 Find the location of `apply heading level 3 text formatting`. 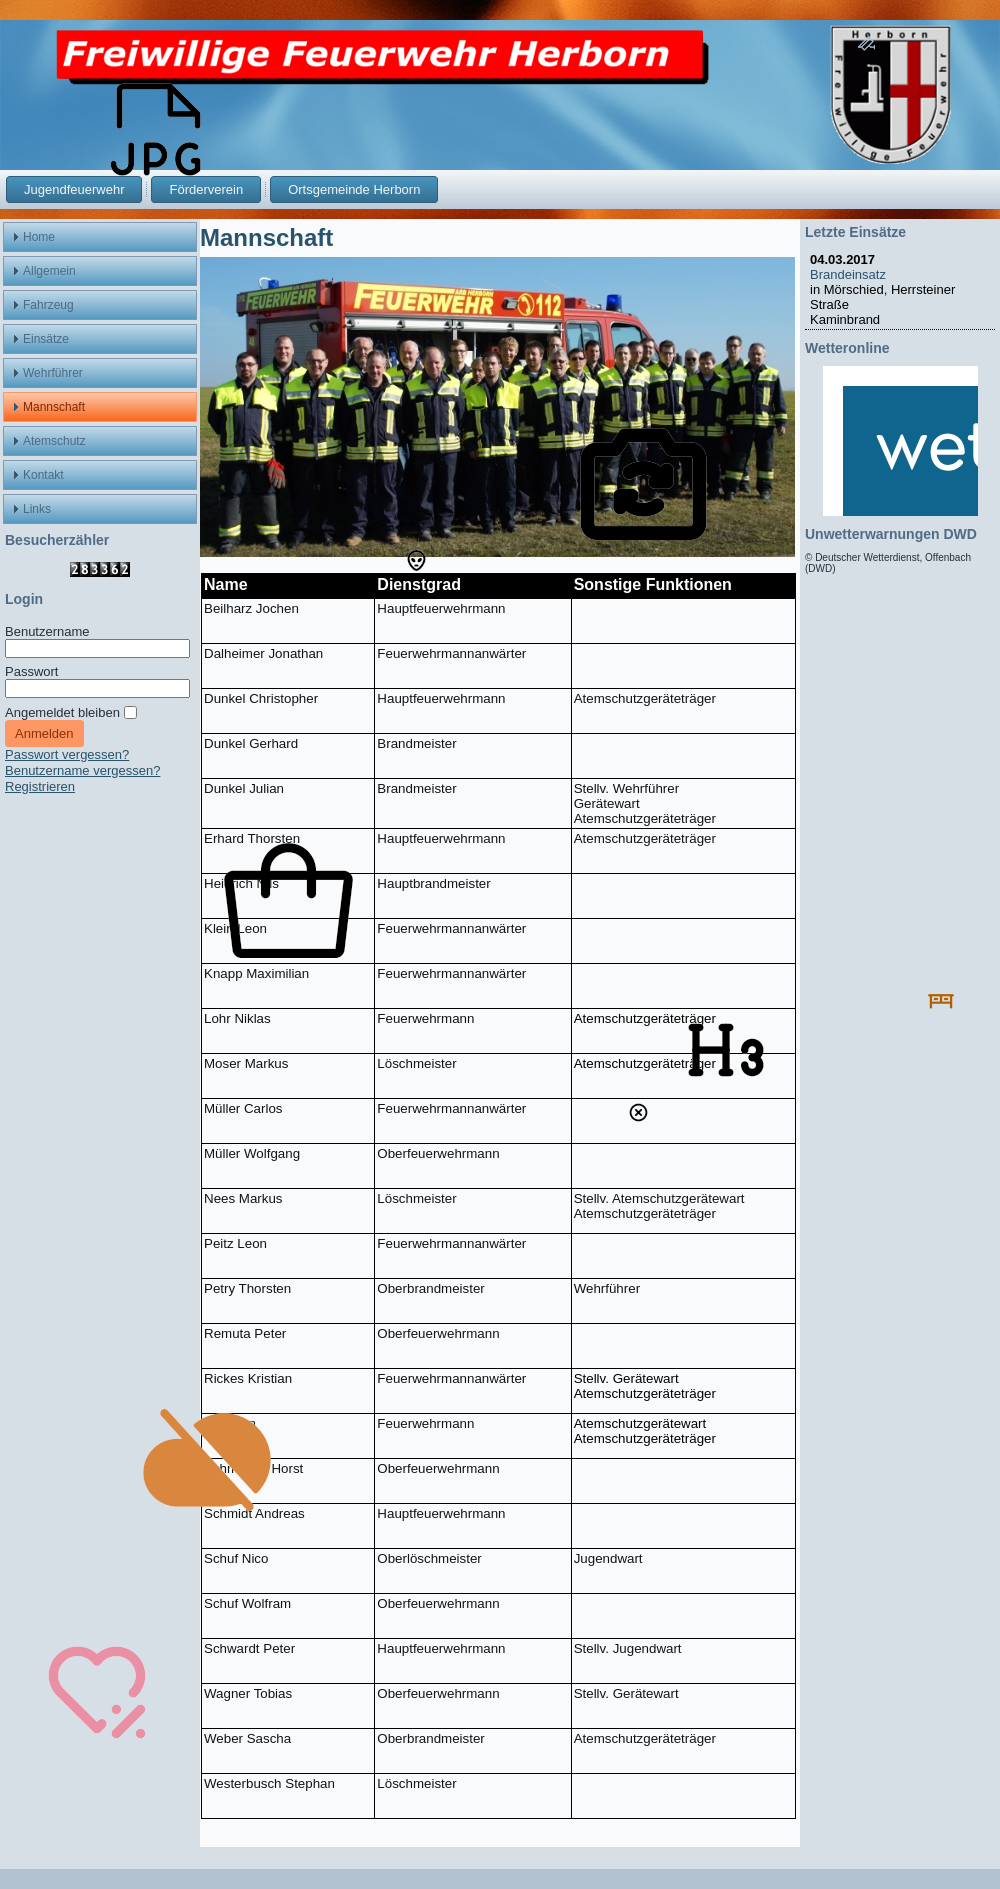

apply heading level 3 text formatting is located at coordinates (726, 1050).